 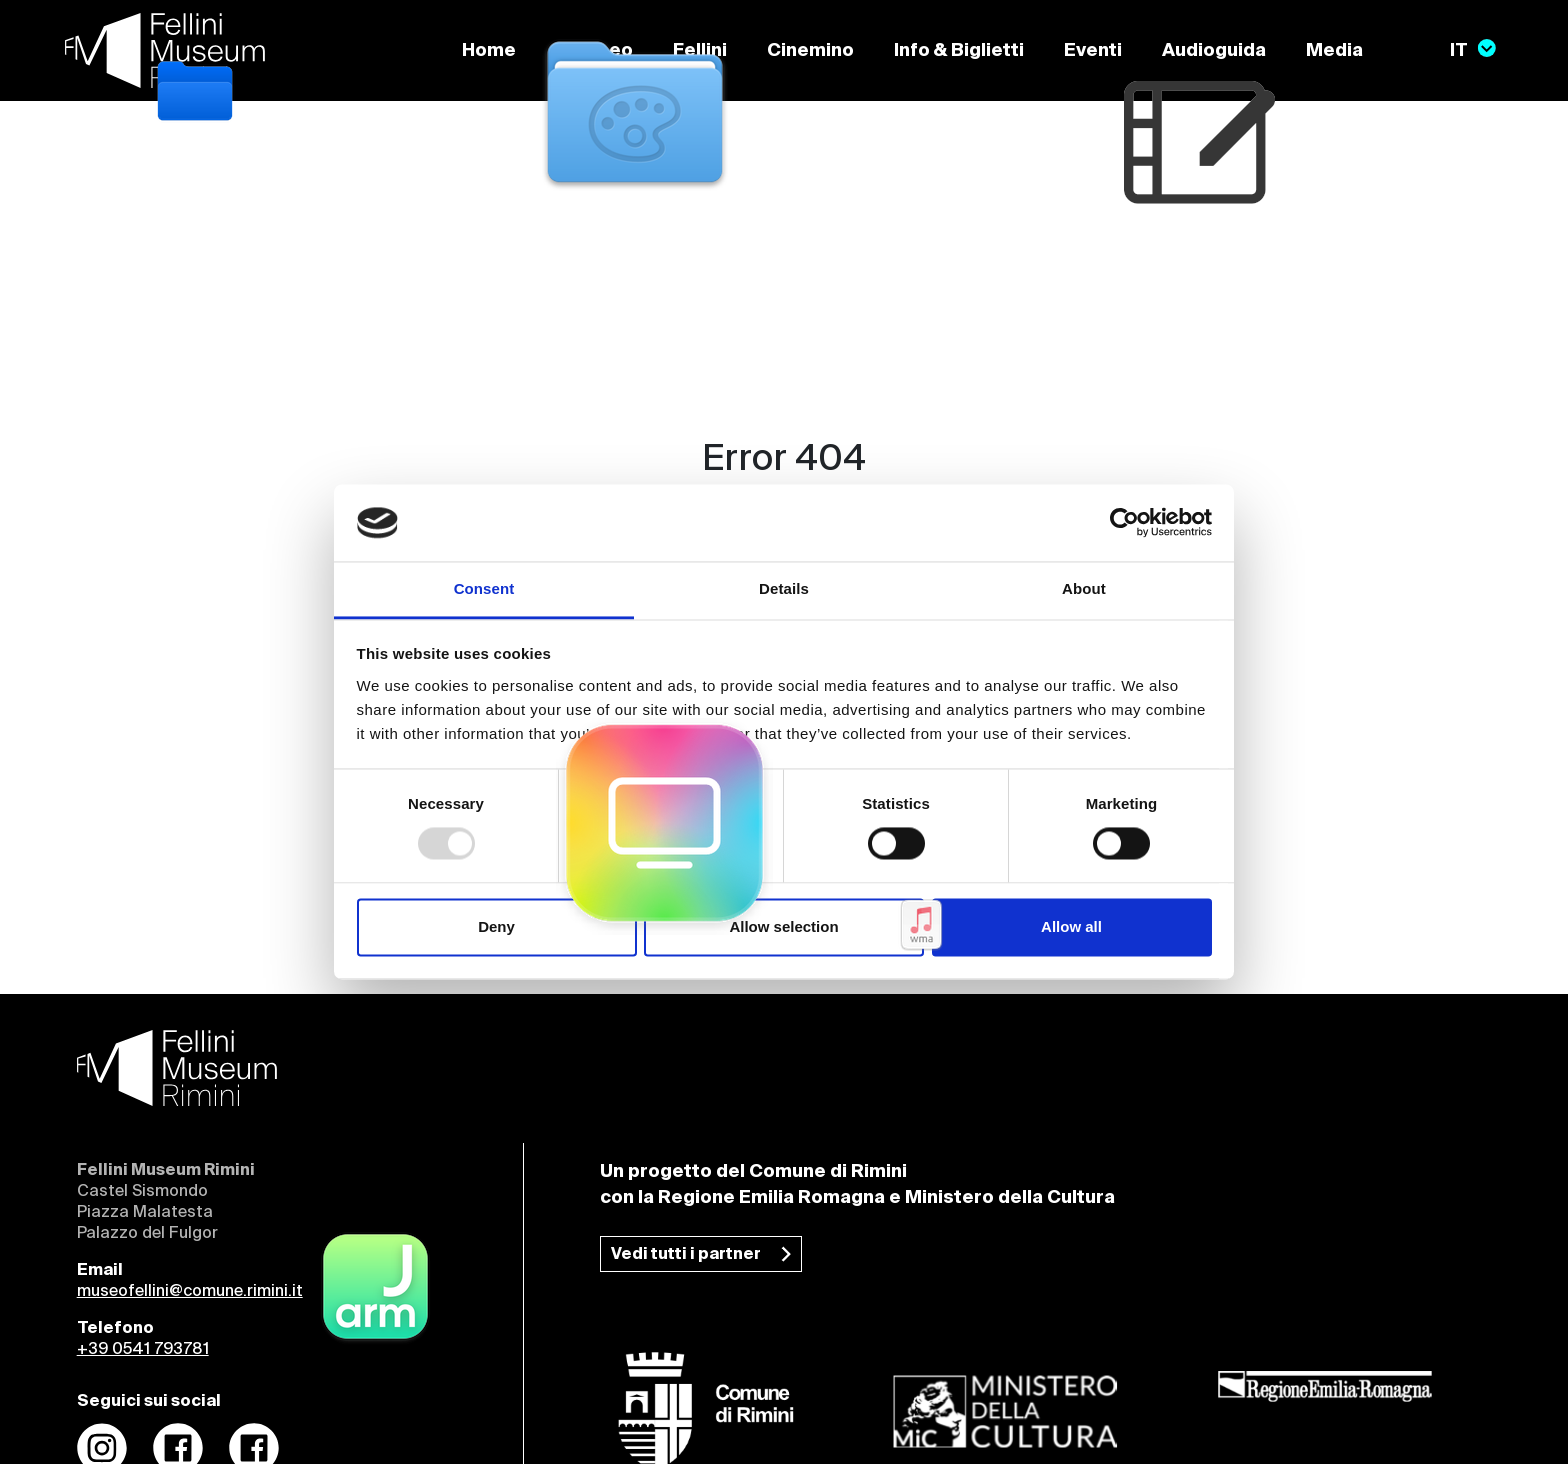 What do you see at coordinates (664, 826) in the screenshot?
I see `open display color preferences` at bounding box center [664, 826].